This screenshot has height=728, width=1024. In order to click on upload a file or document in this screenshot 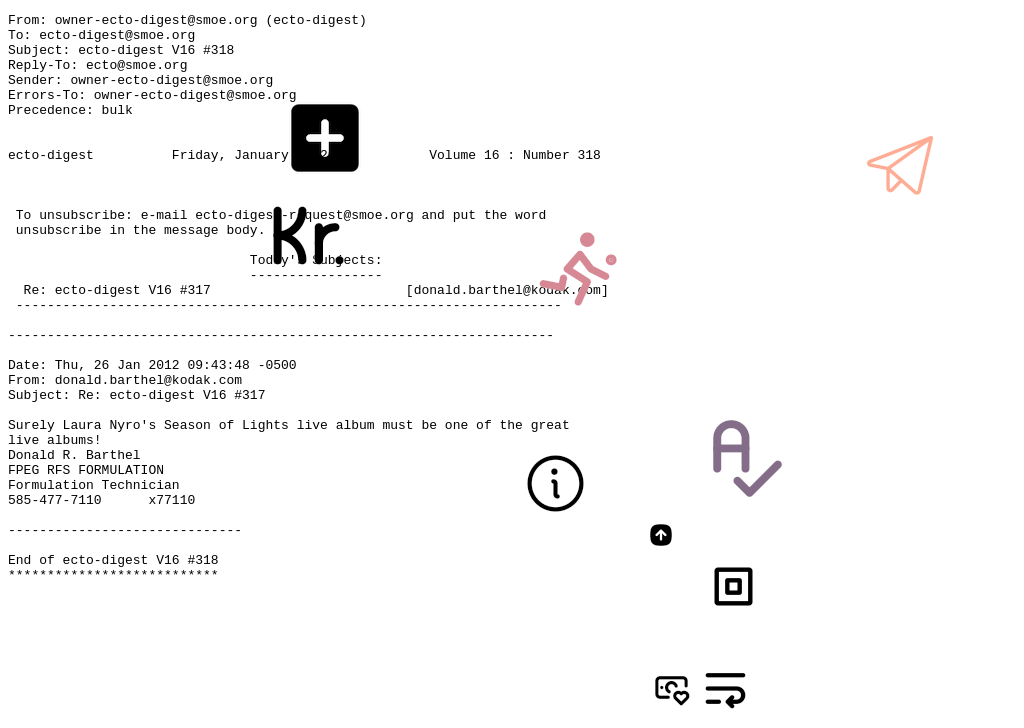, I will do `click(661, 535)`.